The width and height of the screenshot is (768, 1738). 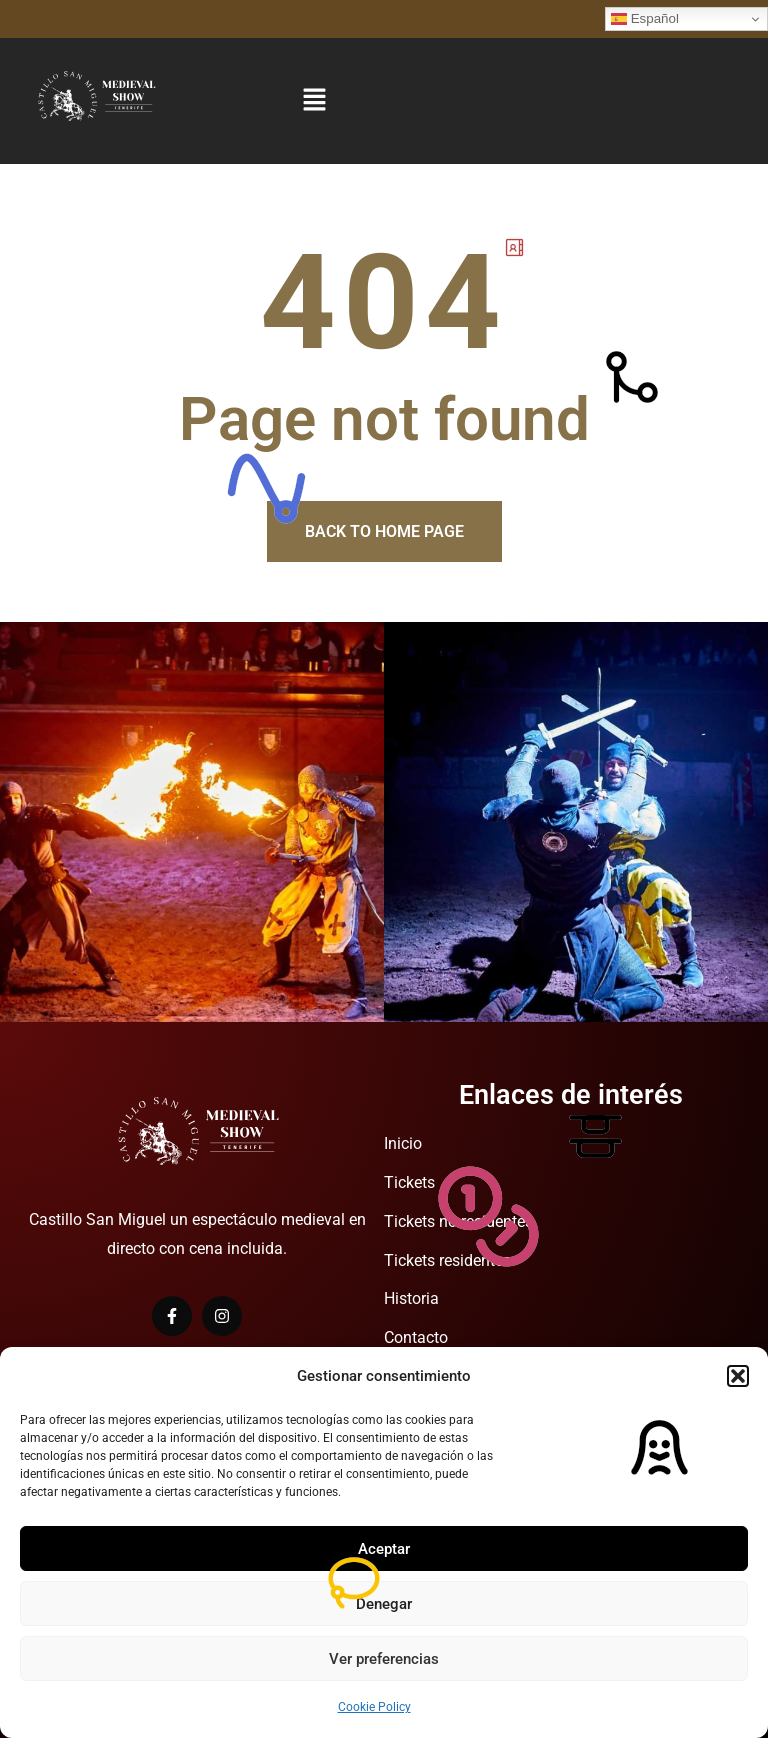 What do you see at coordinates (354, 1583) in the screenshot?
I see `select an irregular area with freehand drawing` at bounding box center [354, 1583].